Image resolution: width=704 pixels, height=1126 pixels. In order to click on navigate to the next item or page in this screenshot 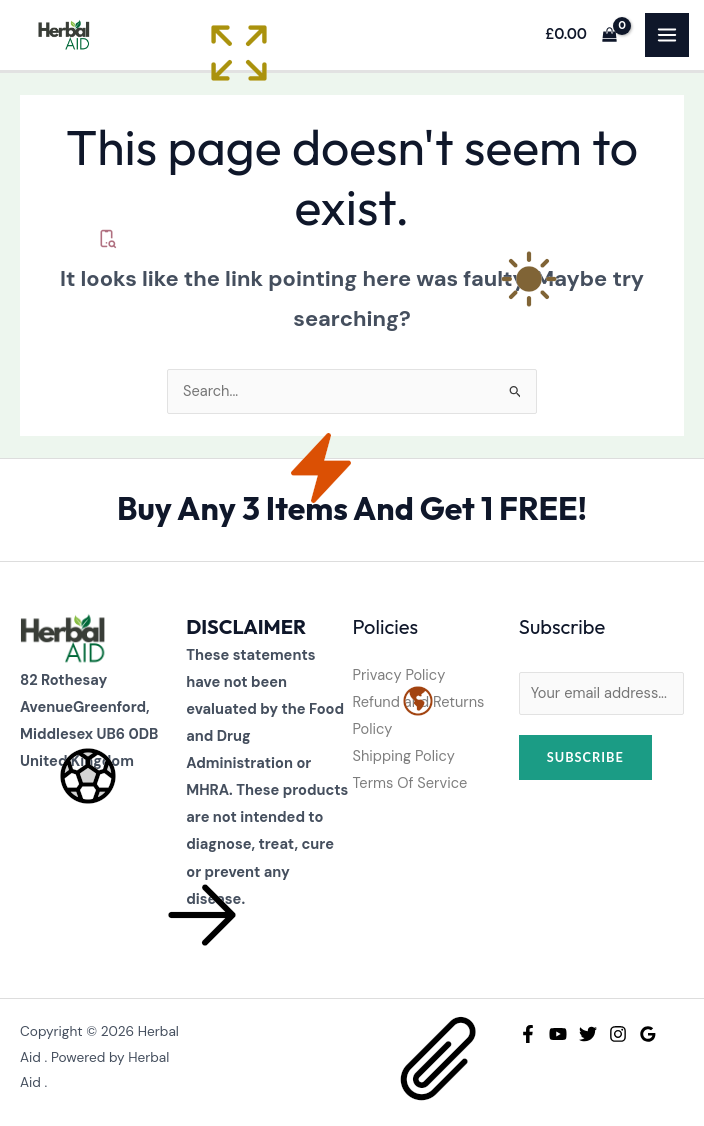, I will do `click(202, 915)`.